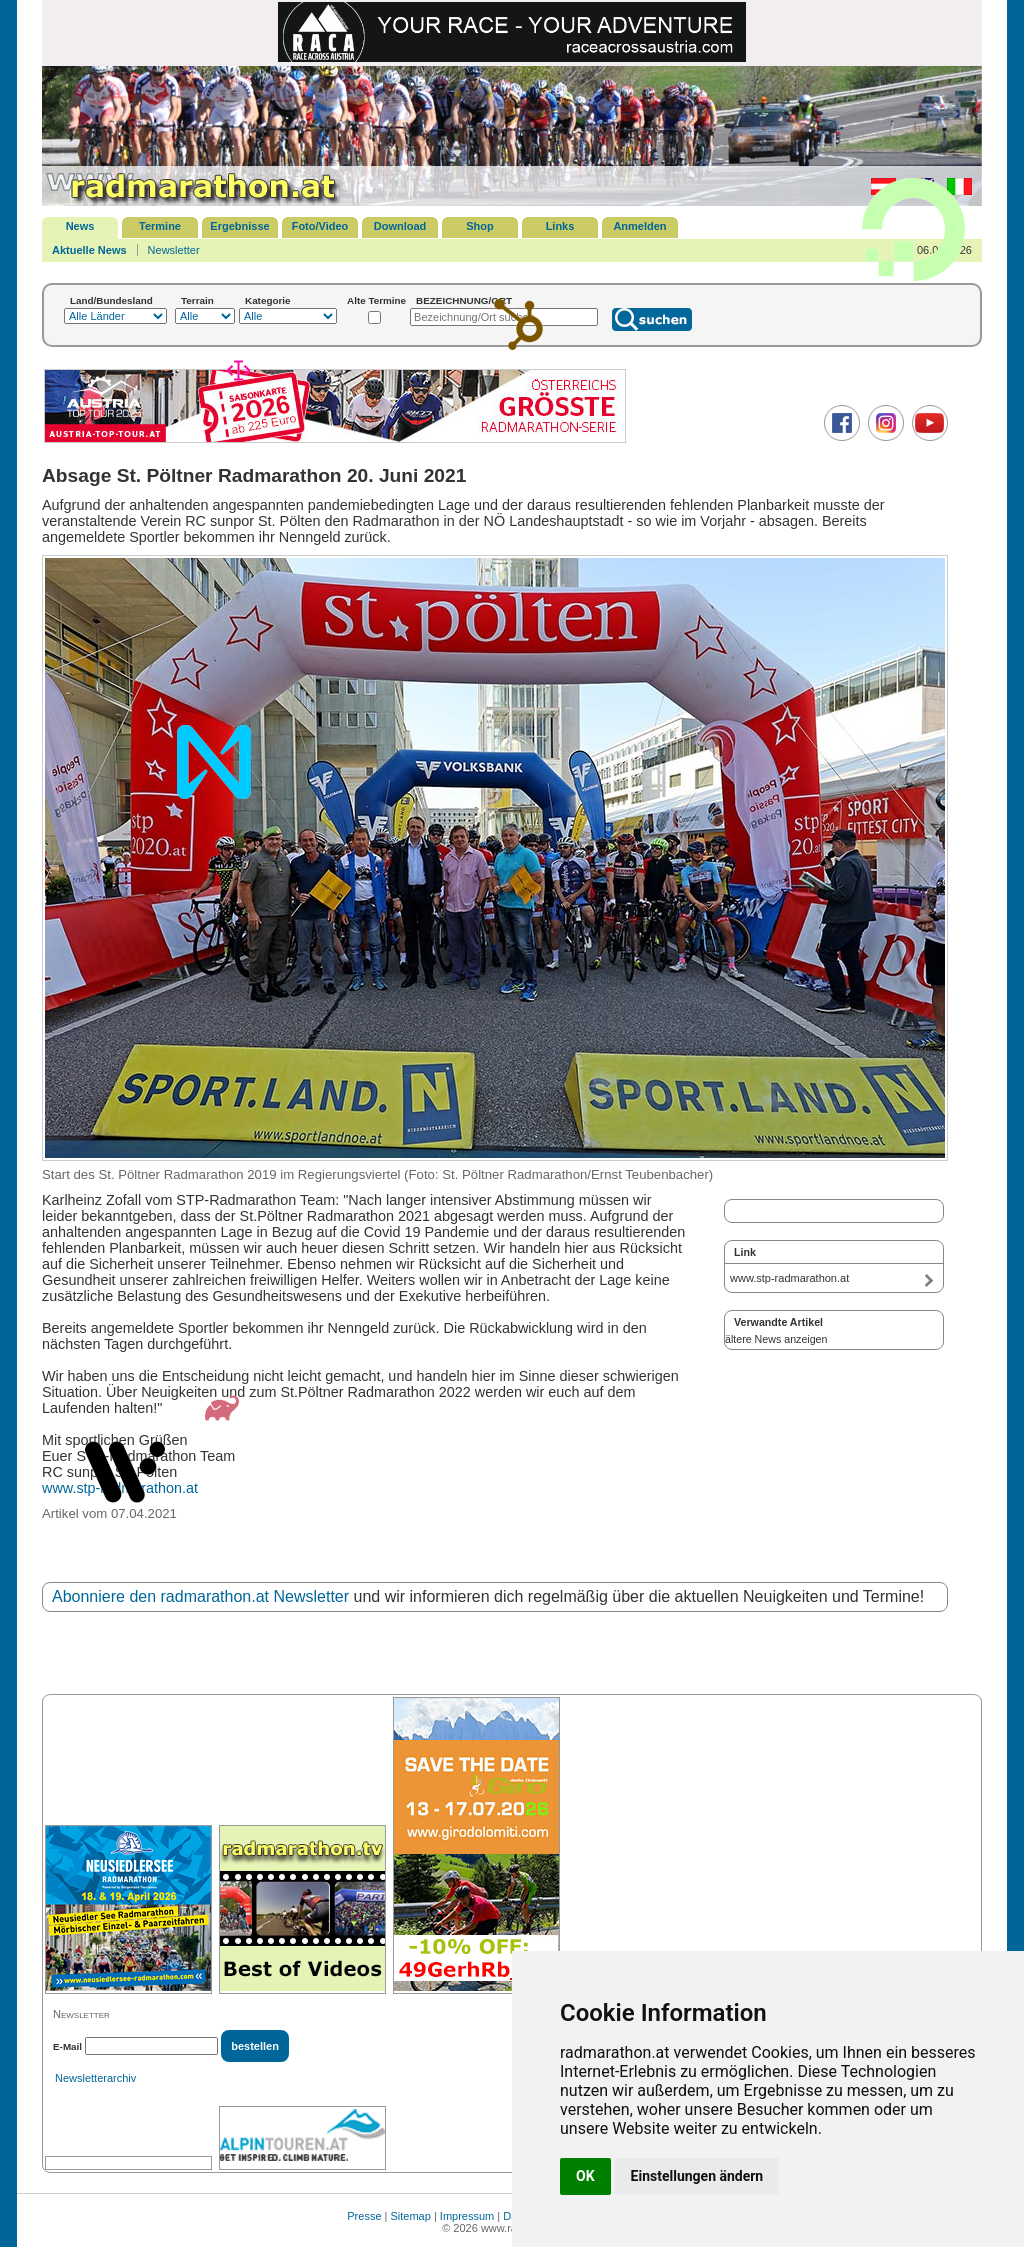 This screenshot has height=2247, width=1024. I want to click on Gradle build automation tool logo, so click(222, 1408).